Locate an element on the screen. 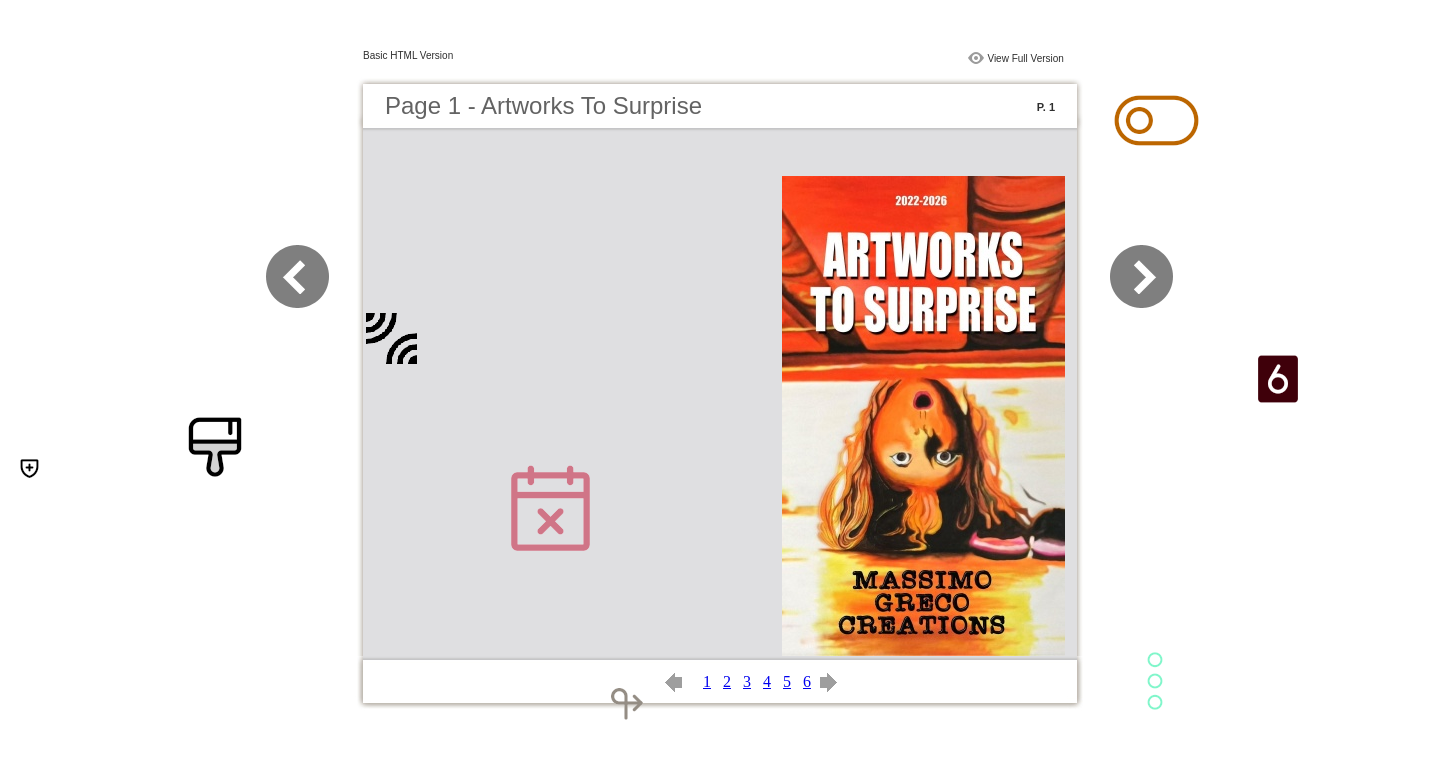 The width and height of the screenshot is (1440, 770). add new security protection is located at coordinates (29, 467).